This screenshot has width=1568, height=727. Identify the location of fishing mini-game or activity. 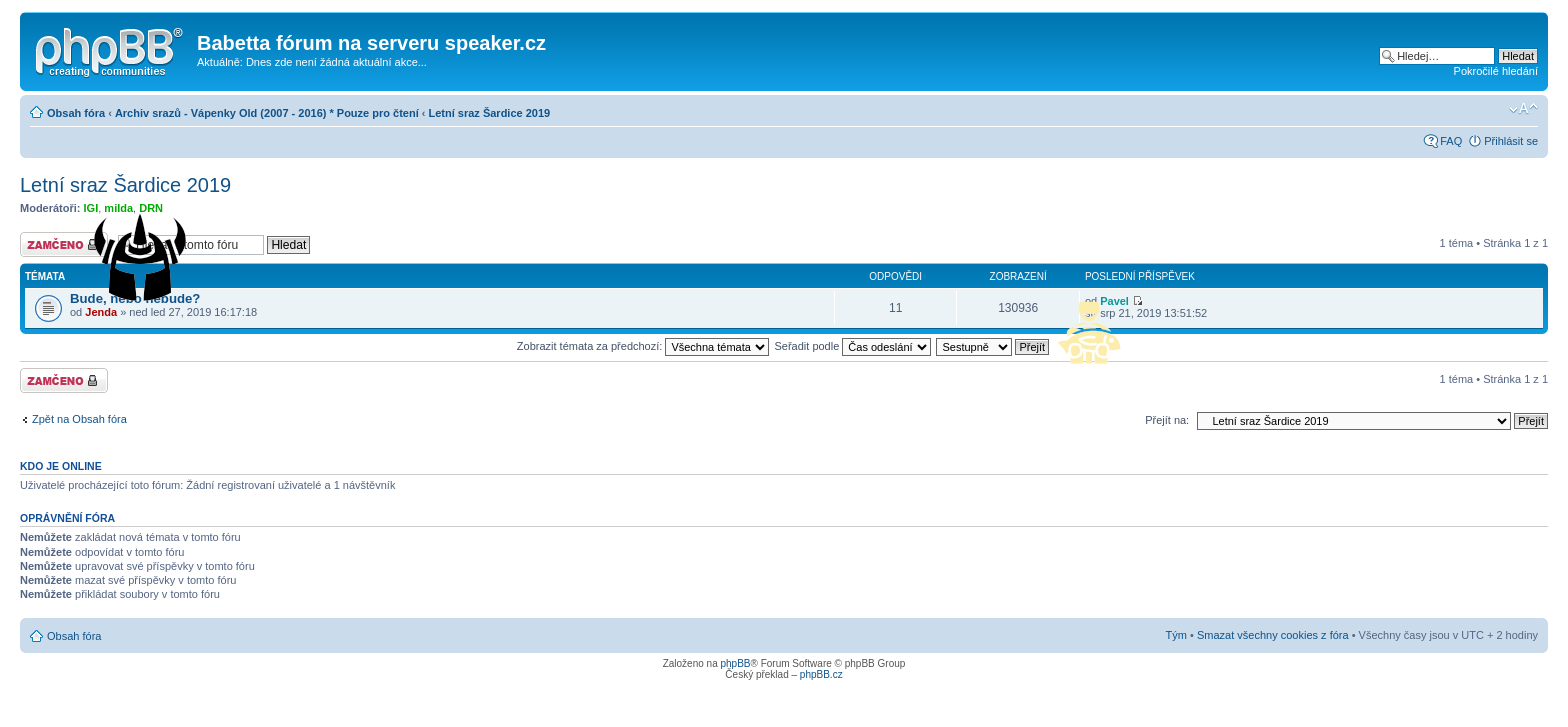
(1089, 333).